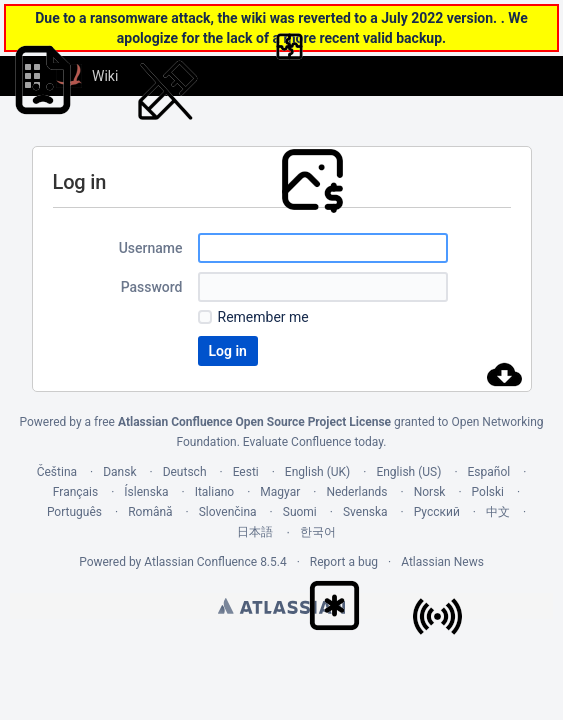  I want to click on view paid or premium photos, so click(312, 179).